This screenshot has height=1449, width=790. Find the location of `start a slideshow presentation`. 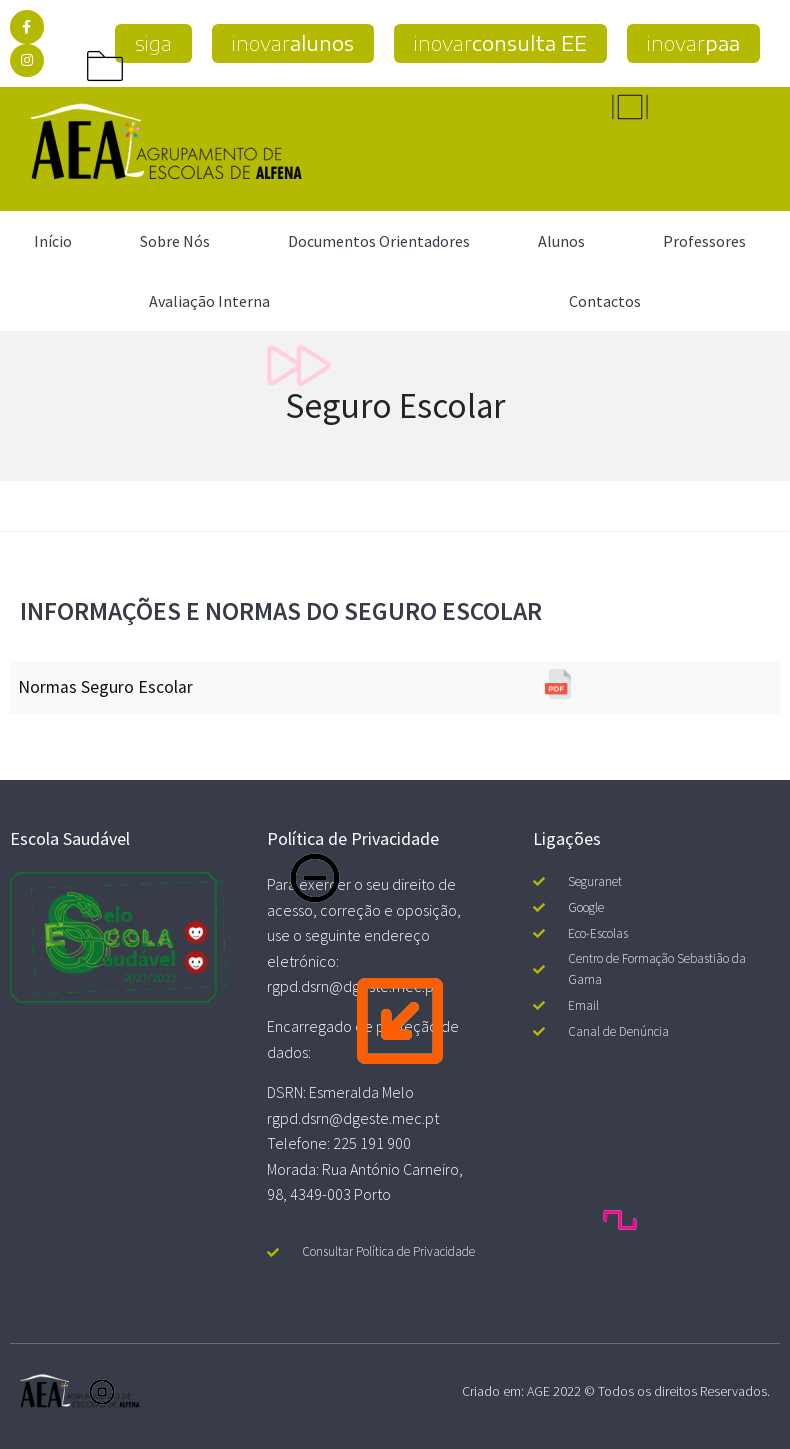

start a slideshow presentation is located at coordinates (630, 107).